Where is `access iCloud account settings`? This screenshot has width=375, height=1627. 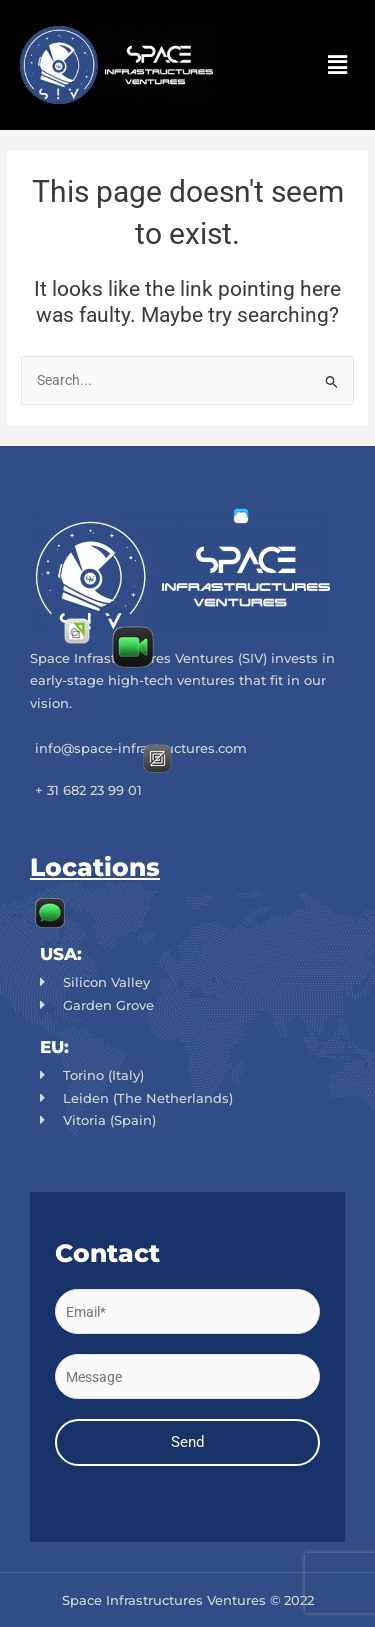
access iCloud account settings is located at coordinates (241, 516).